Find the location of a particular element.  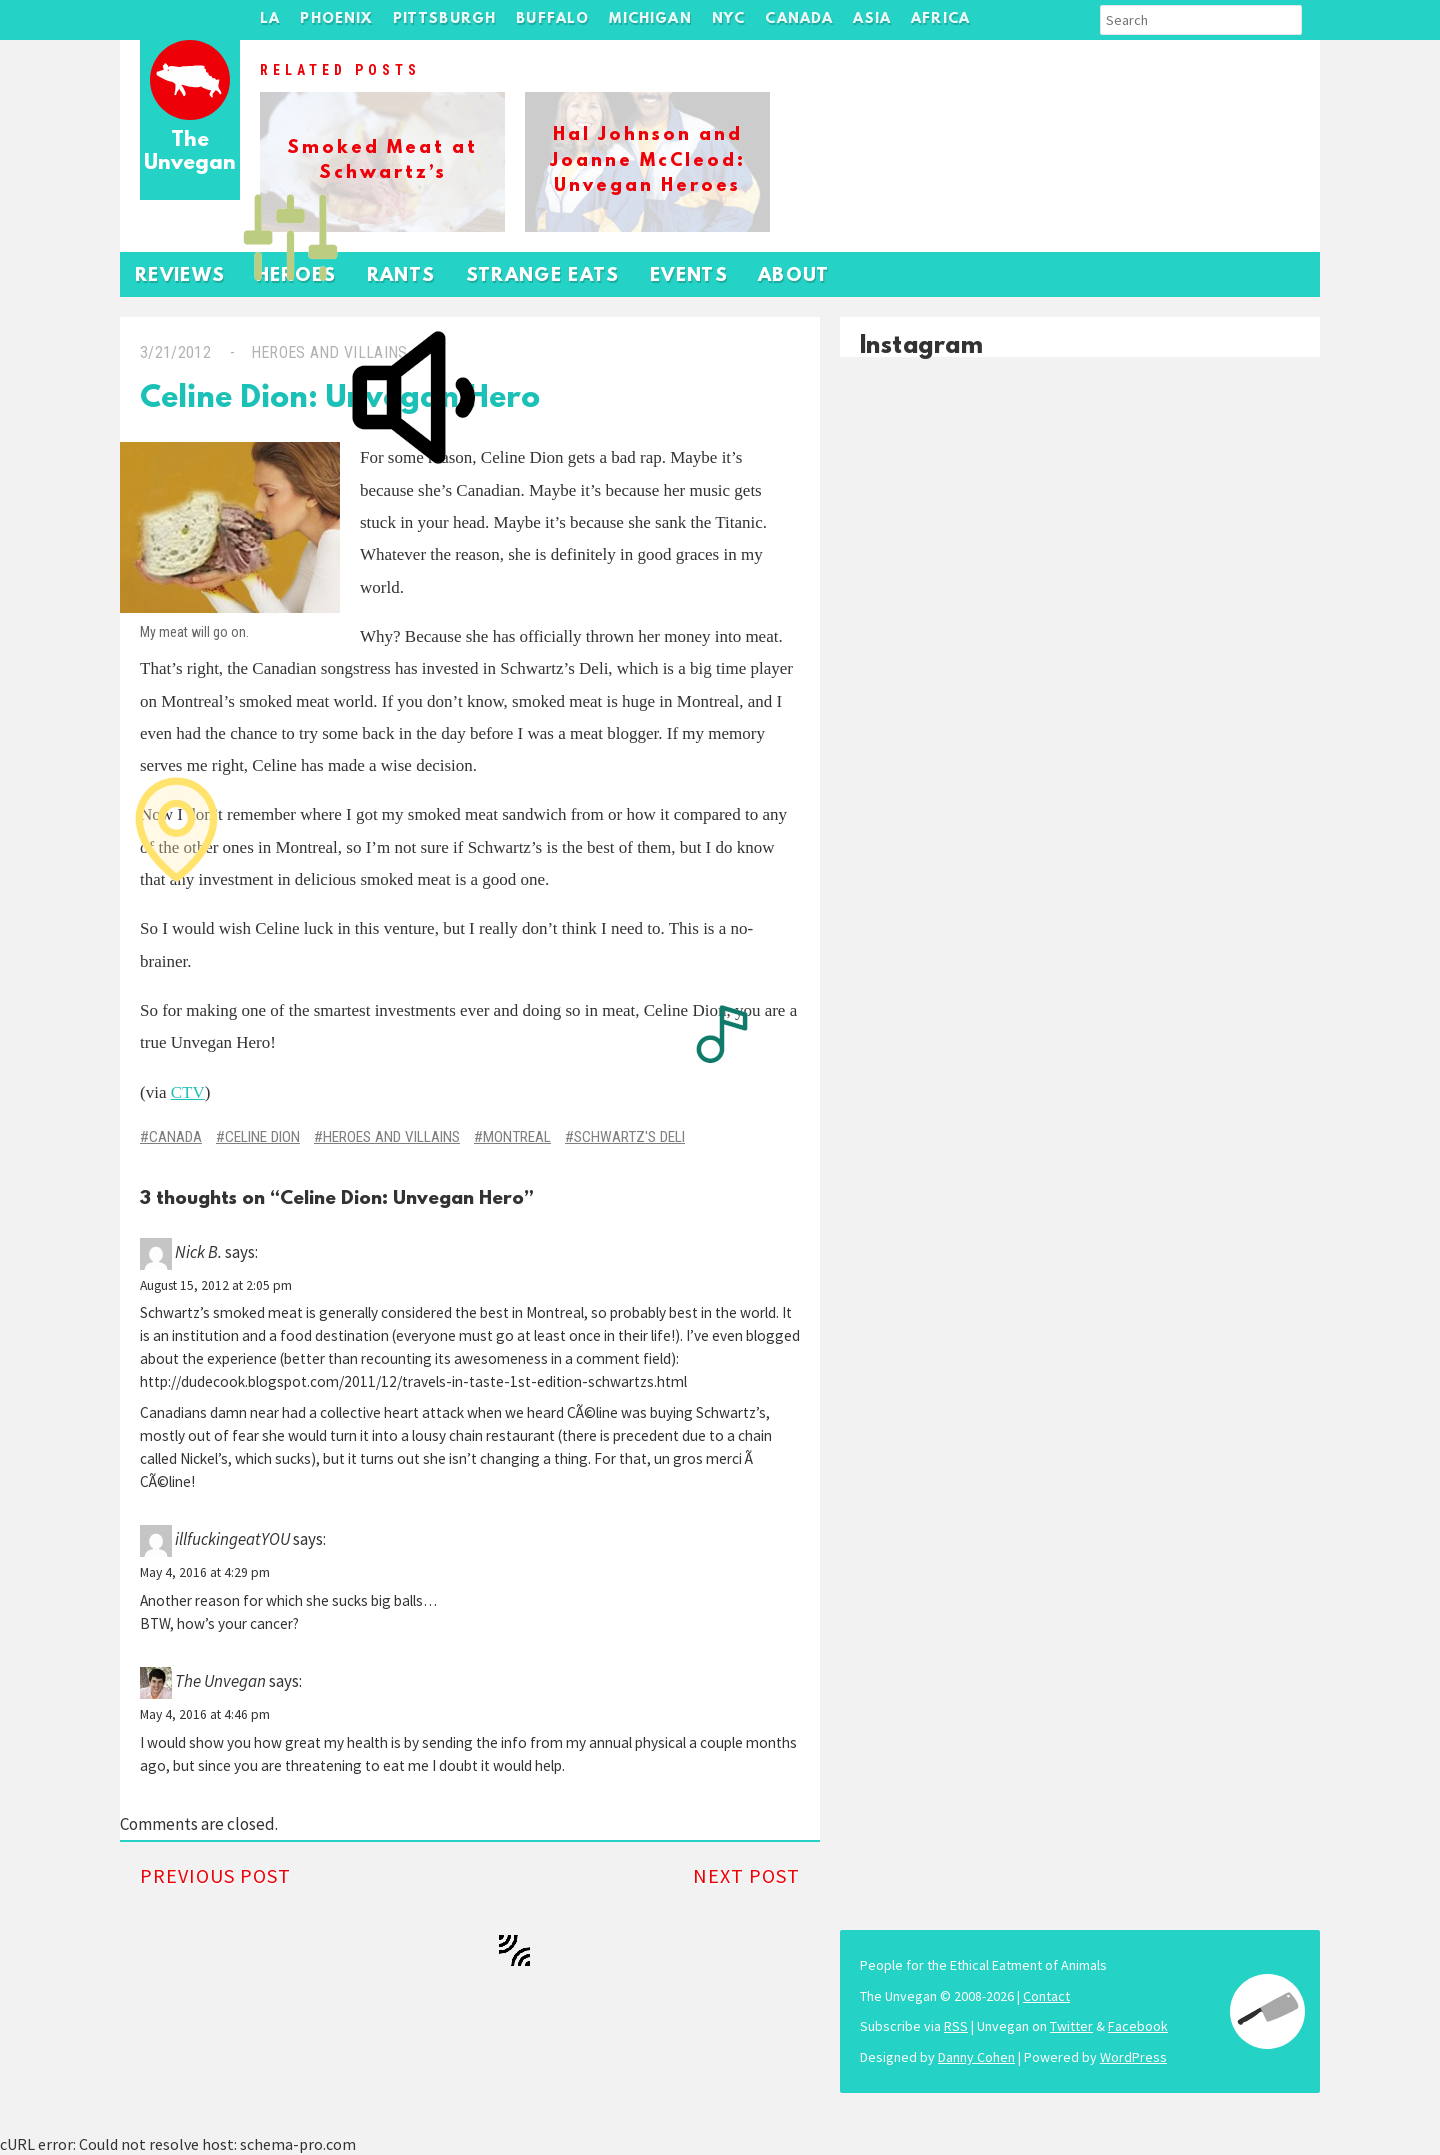

play or access music is located at coordinates (722, 1033).